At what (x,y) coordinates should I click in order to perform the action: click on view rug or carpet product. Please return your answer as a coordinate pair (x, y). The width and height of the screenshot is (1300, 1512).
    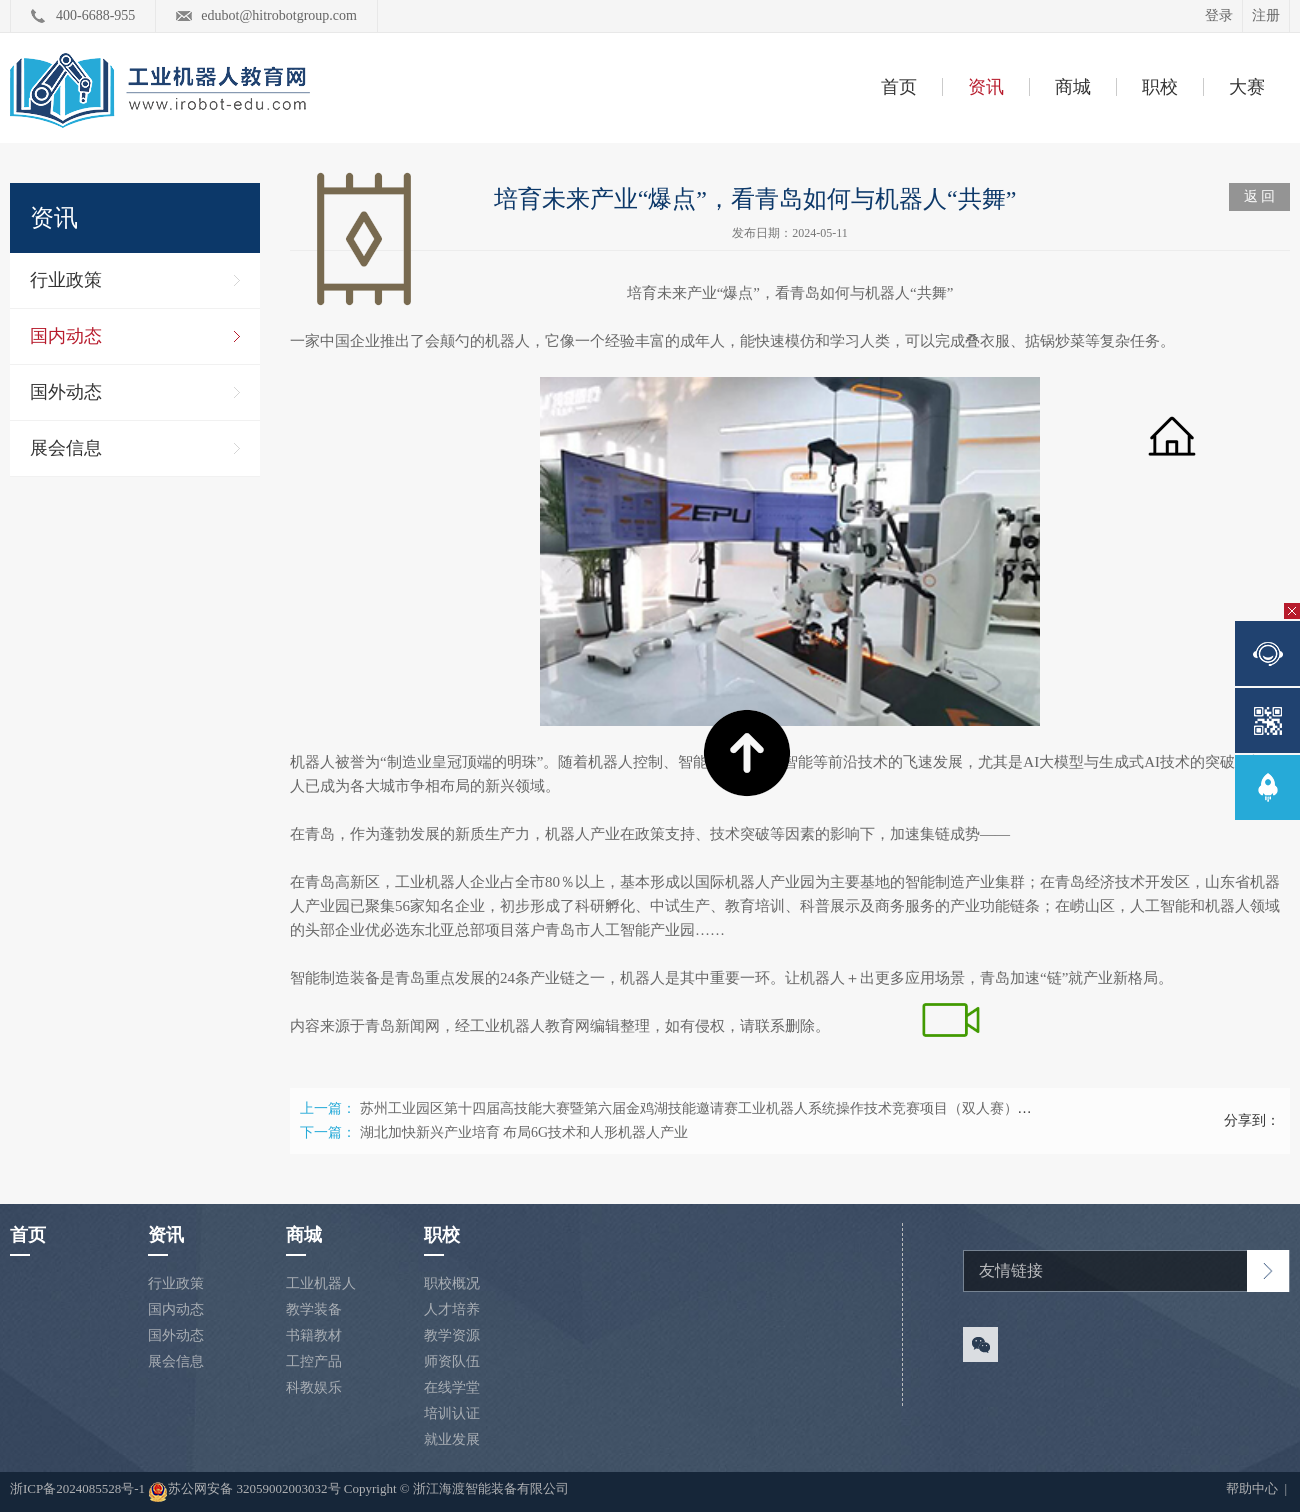
    Looking at the image, I should click on (364, 239).